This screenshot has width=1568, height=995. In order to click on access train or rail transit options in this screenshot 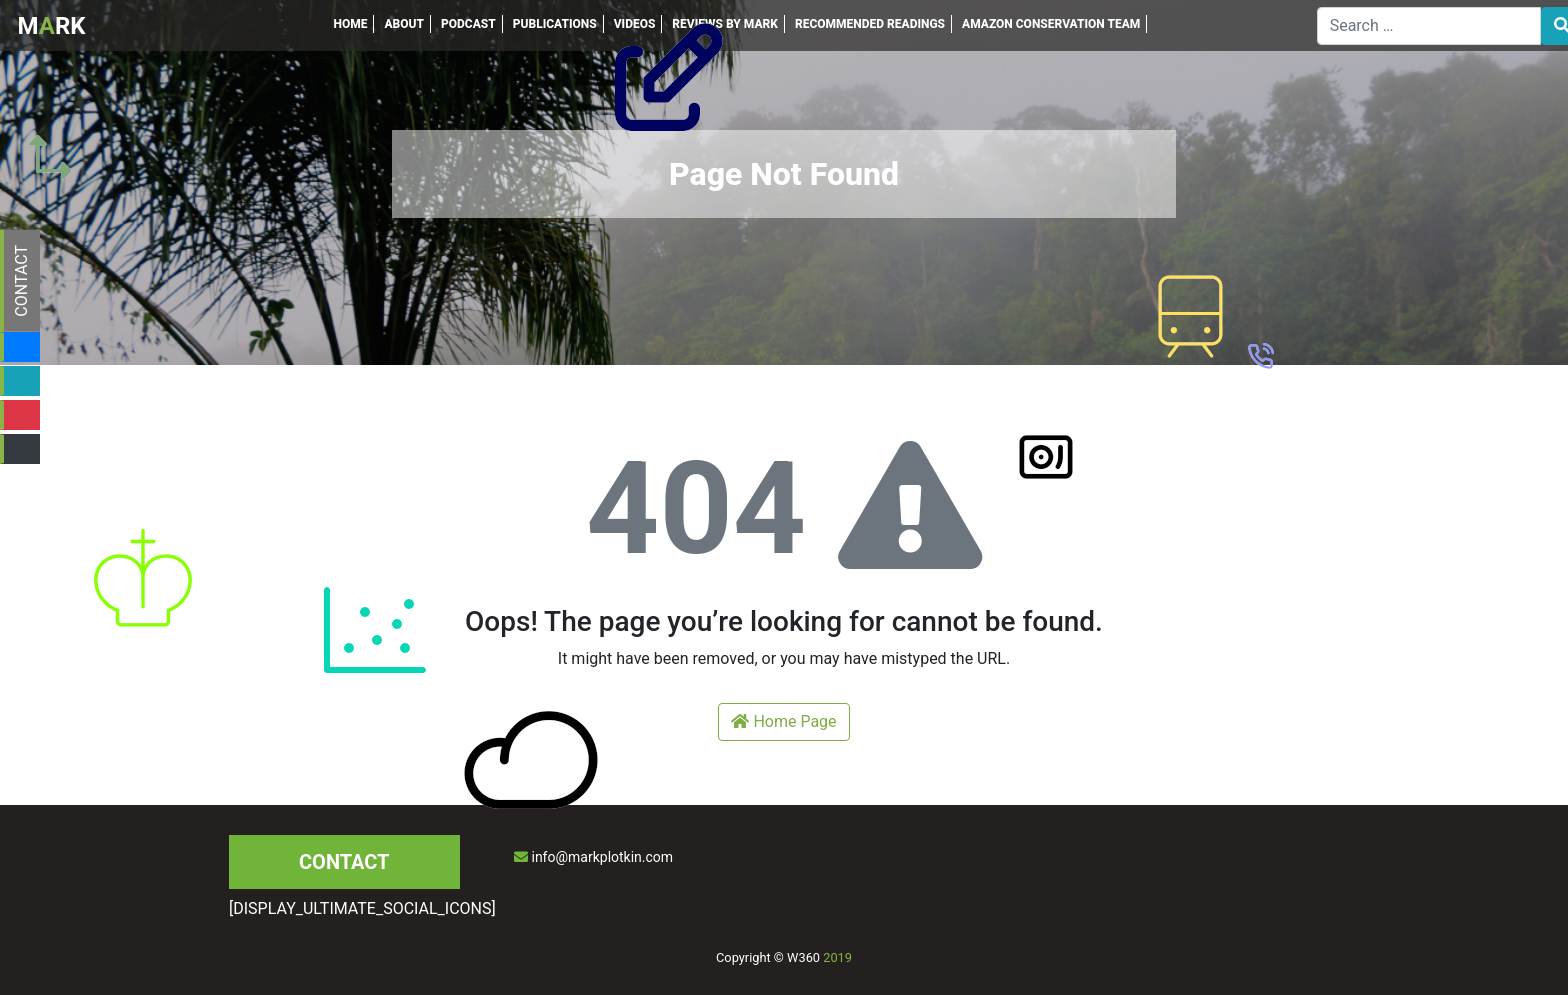, I will do `click(1190, 313)`.